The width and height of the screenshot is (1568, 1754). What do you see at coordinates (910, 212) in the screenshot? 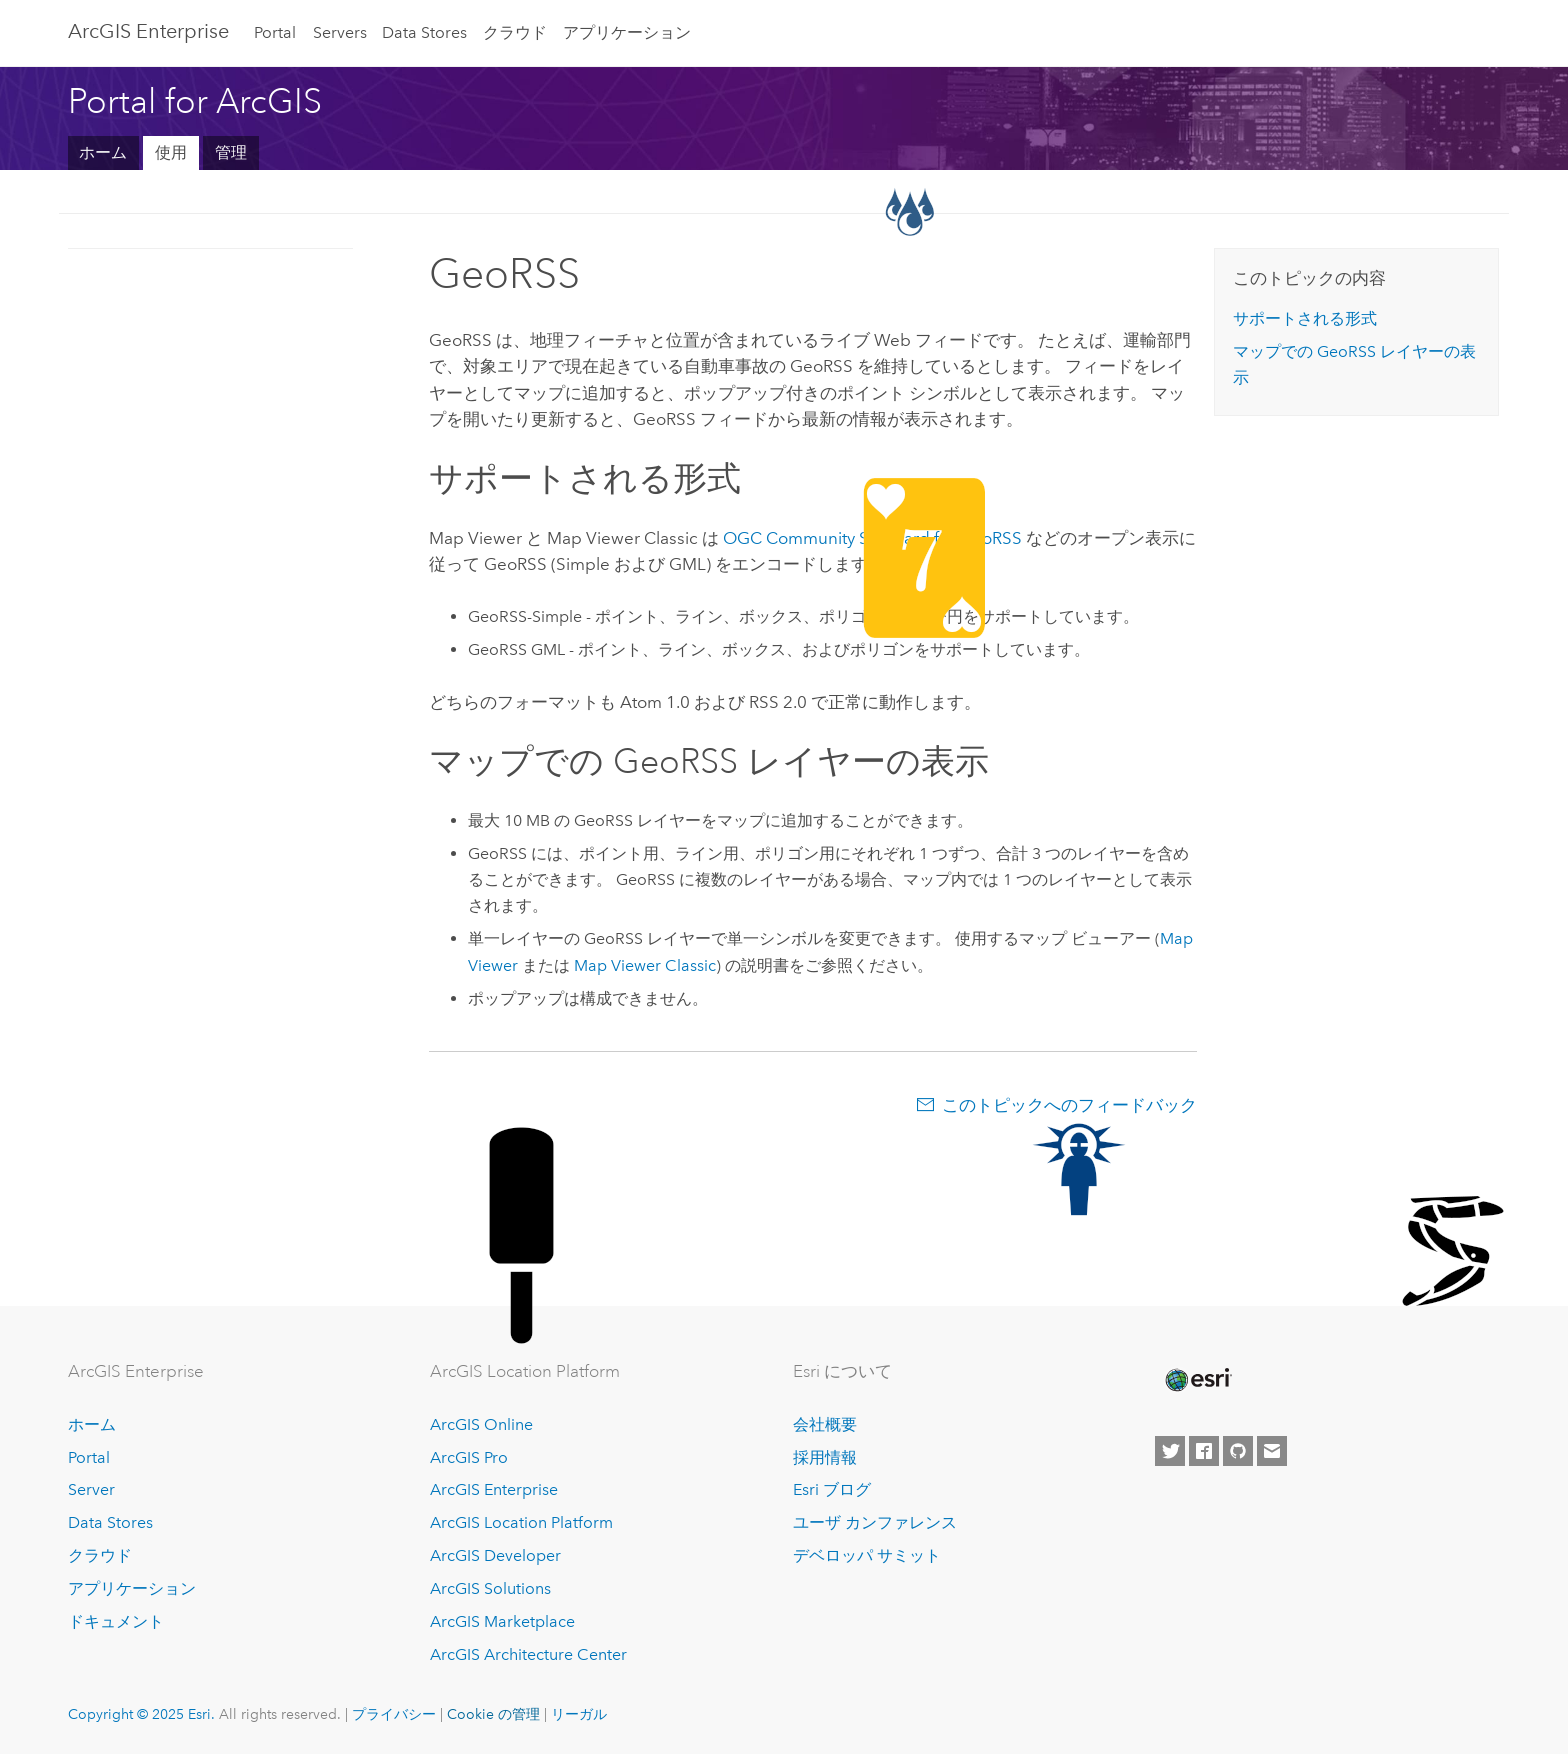
I see `indicates humidity or moisture level` at bounding box center [910, 212].